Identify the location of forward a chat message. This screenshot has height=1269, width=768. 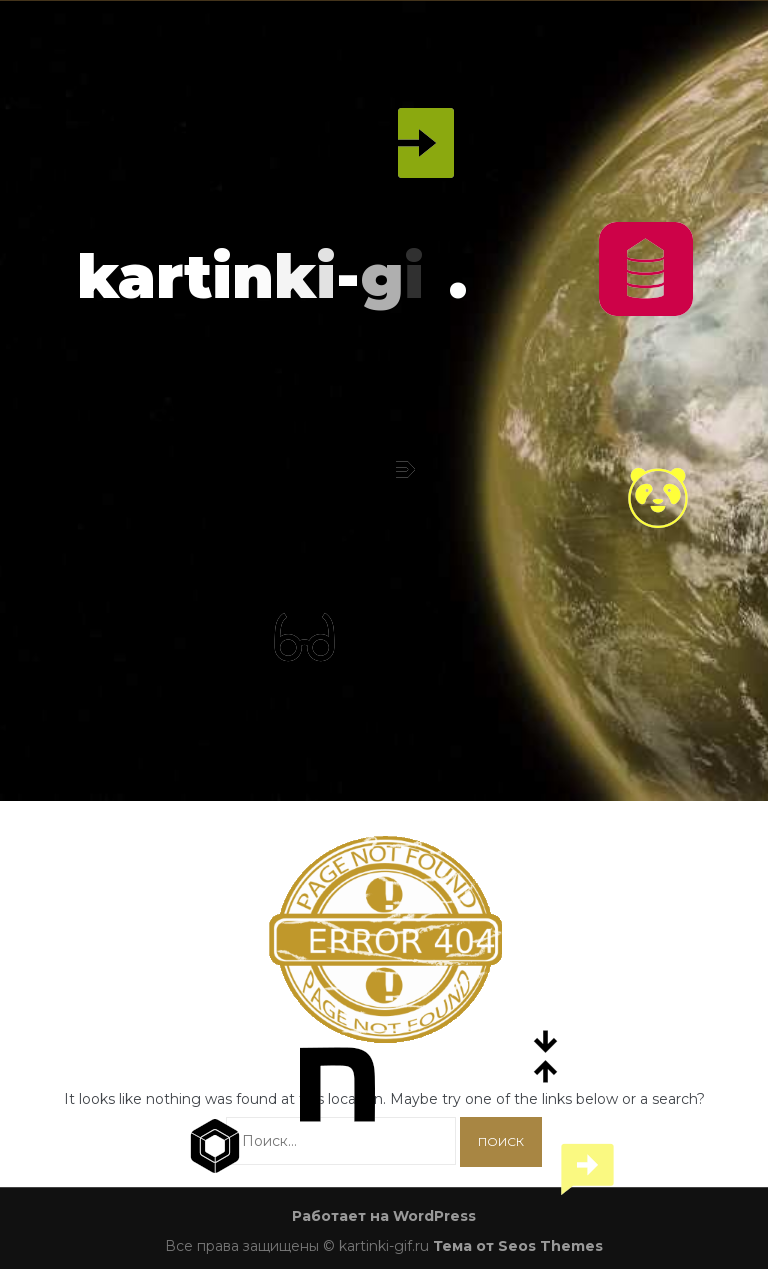
(587, 1167).